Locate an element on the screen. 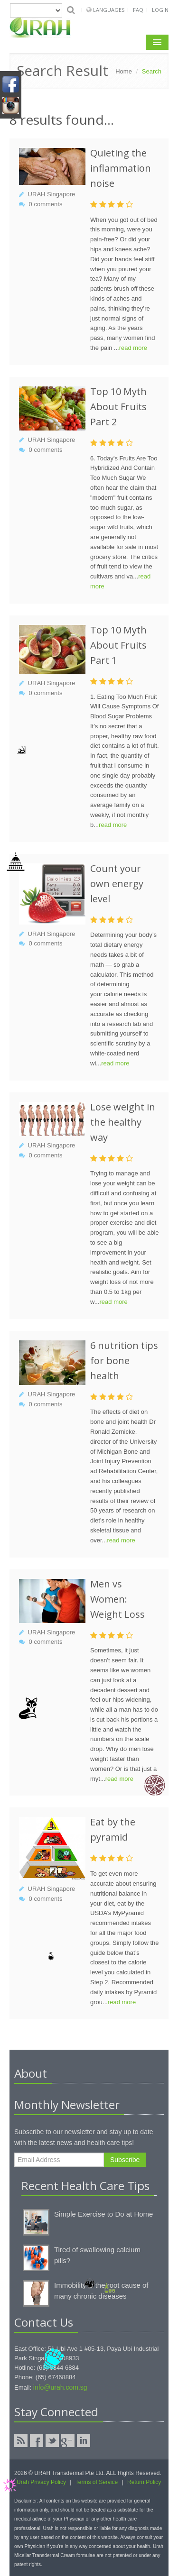  access government or legislative information is located at coordinates (16, 862).